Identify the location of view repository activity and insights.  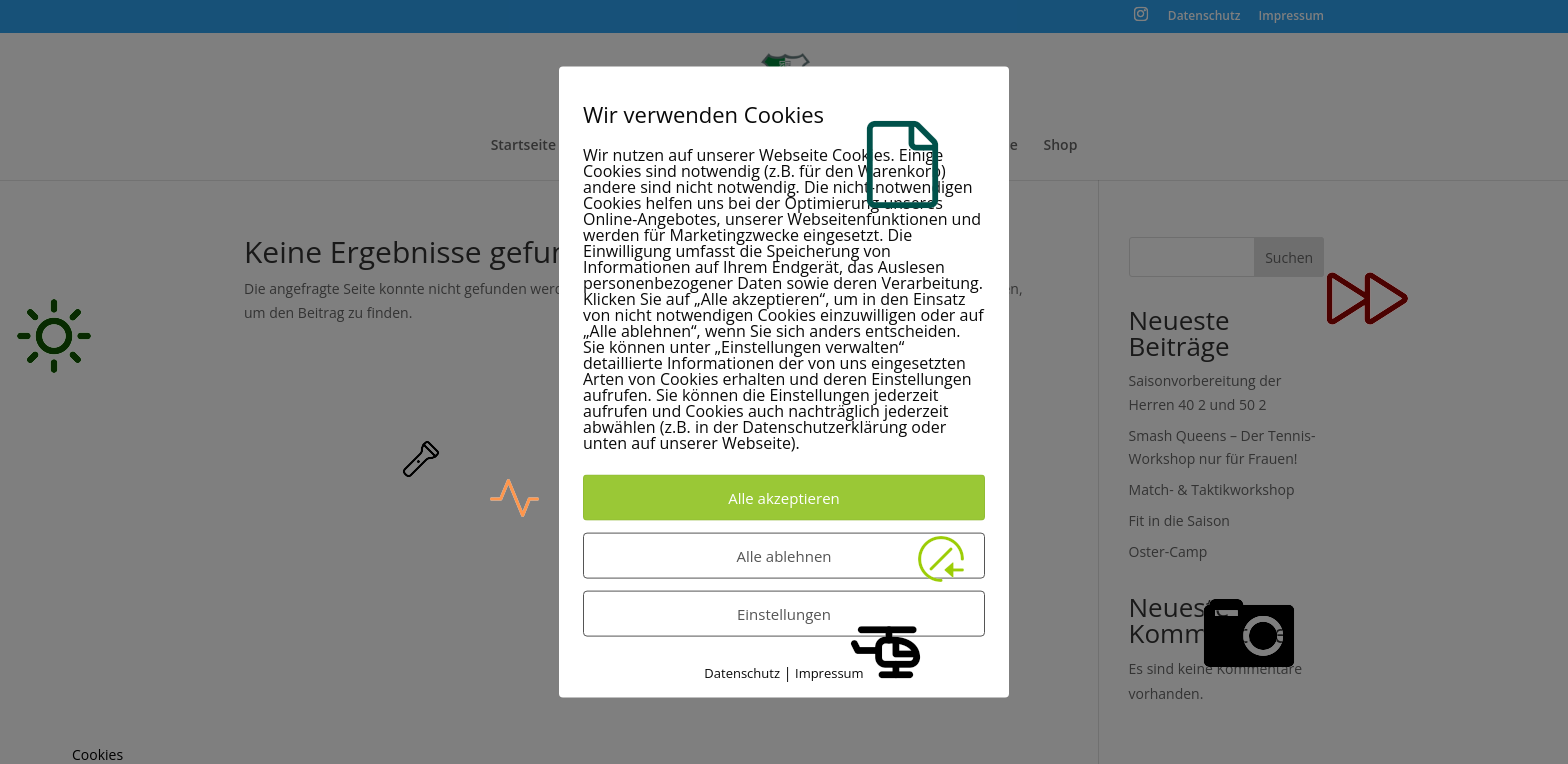
(514, 498).